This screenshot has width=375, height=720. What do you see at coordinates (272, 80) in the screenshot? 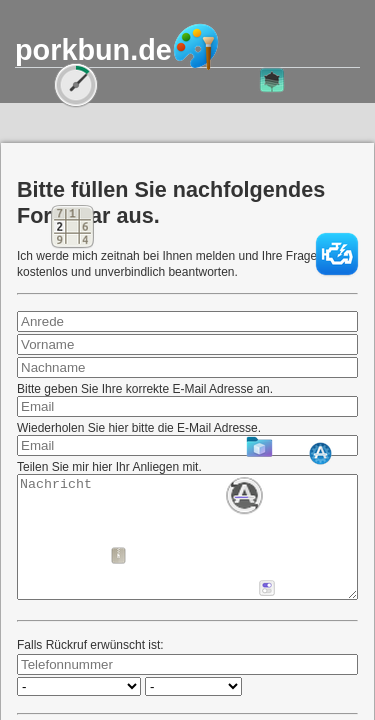
I see `launch the GNOME Mines game` at bounding box center [272, 80].